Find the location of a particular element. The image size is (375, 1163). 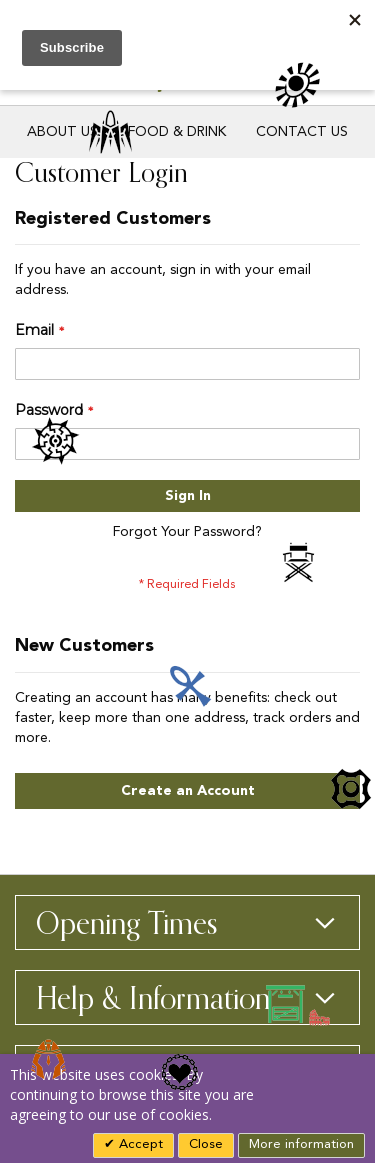

select warlock class or character is located at coordinates (48, 1059).